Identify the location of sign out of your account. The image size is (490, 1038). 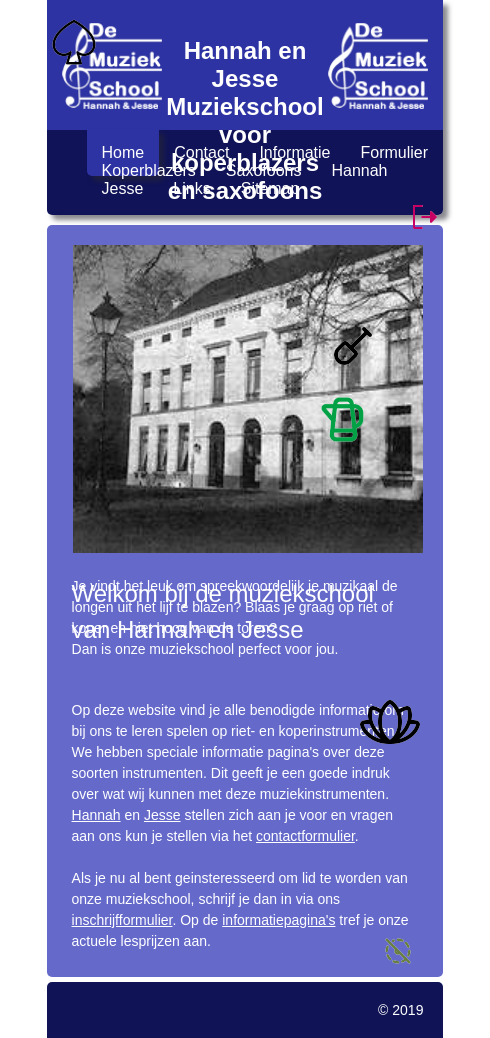
(424, 217).